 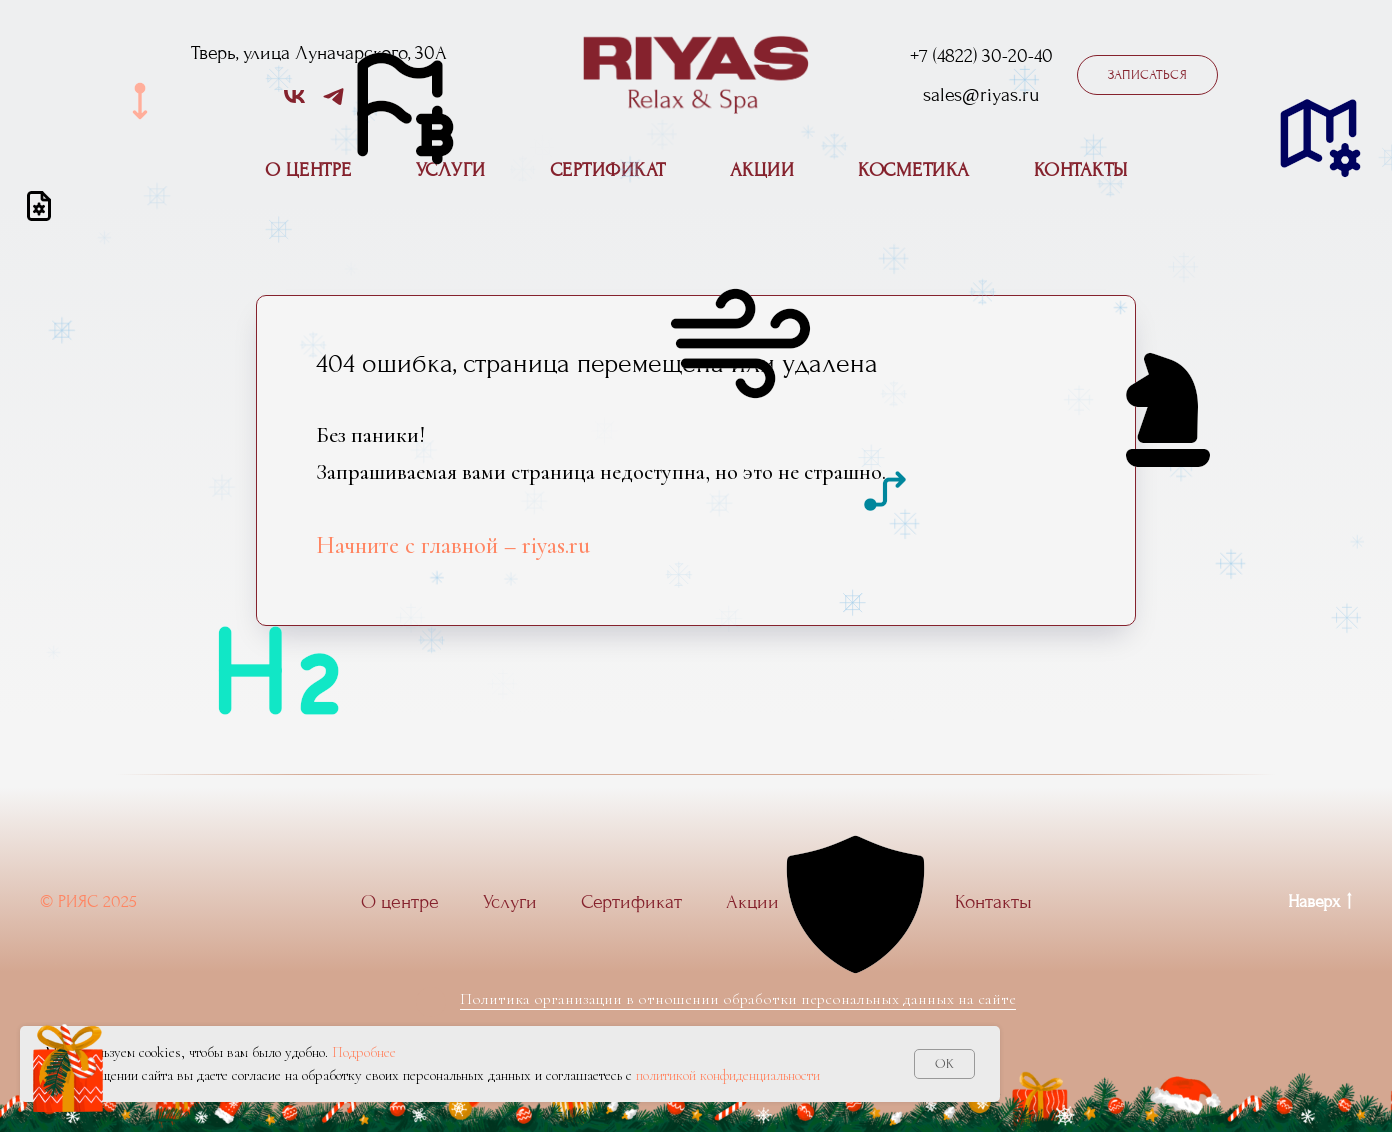 I want to click on follow a guided path or tutorial, so click(x=885, y=490).